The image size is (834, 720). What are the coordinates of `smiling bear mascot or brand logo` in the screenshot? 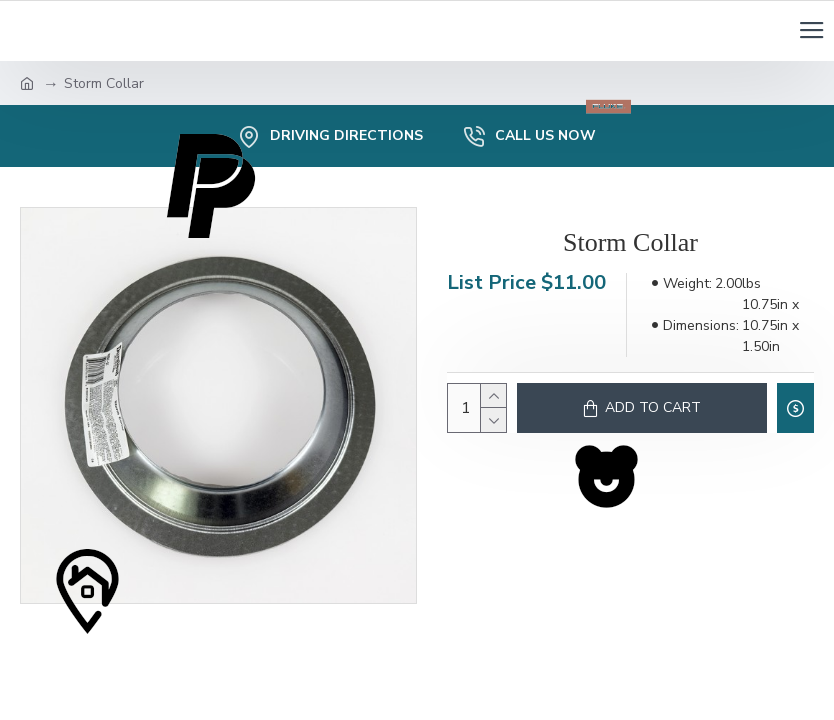 It's located at (606, 476).